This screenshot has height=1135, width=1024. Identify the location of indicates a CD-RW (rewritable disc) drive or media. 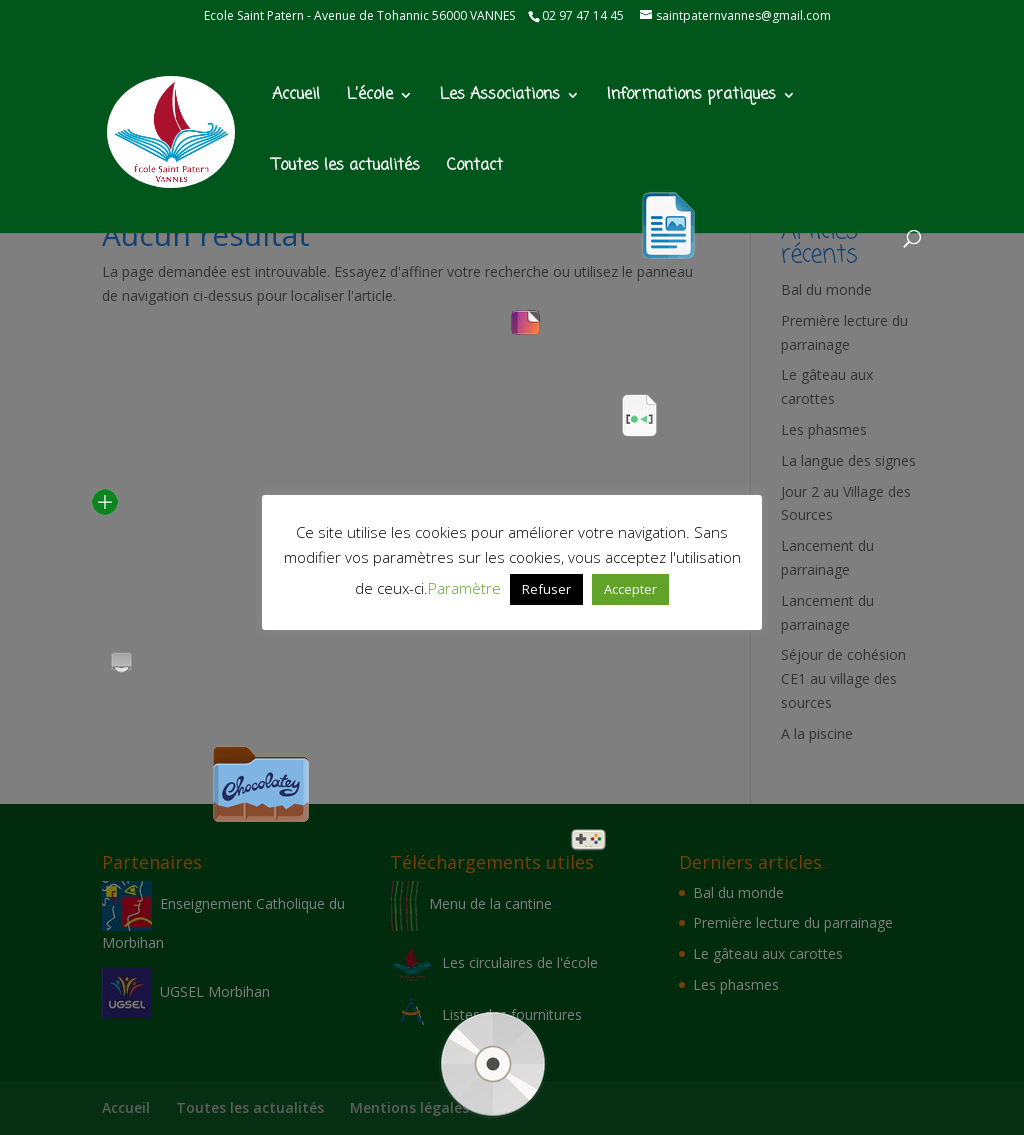
(493, 1064).